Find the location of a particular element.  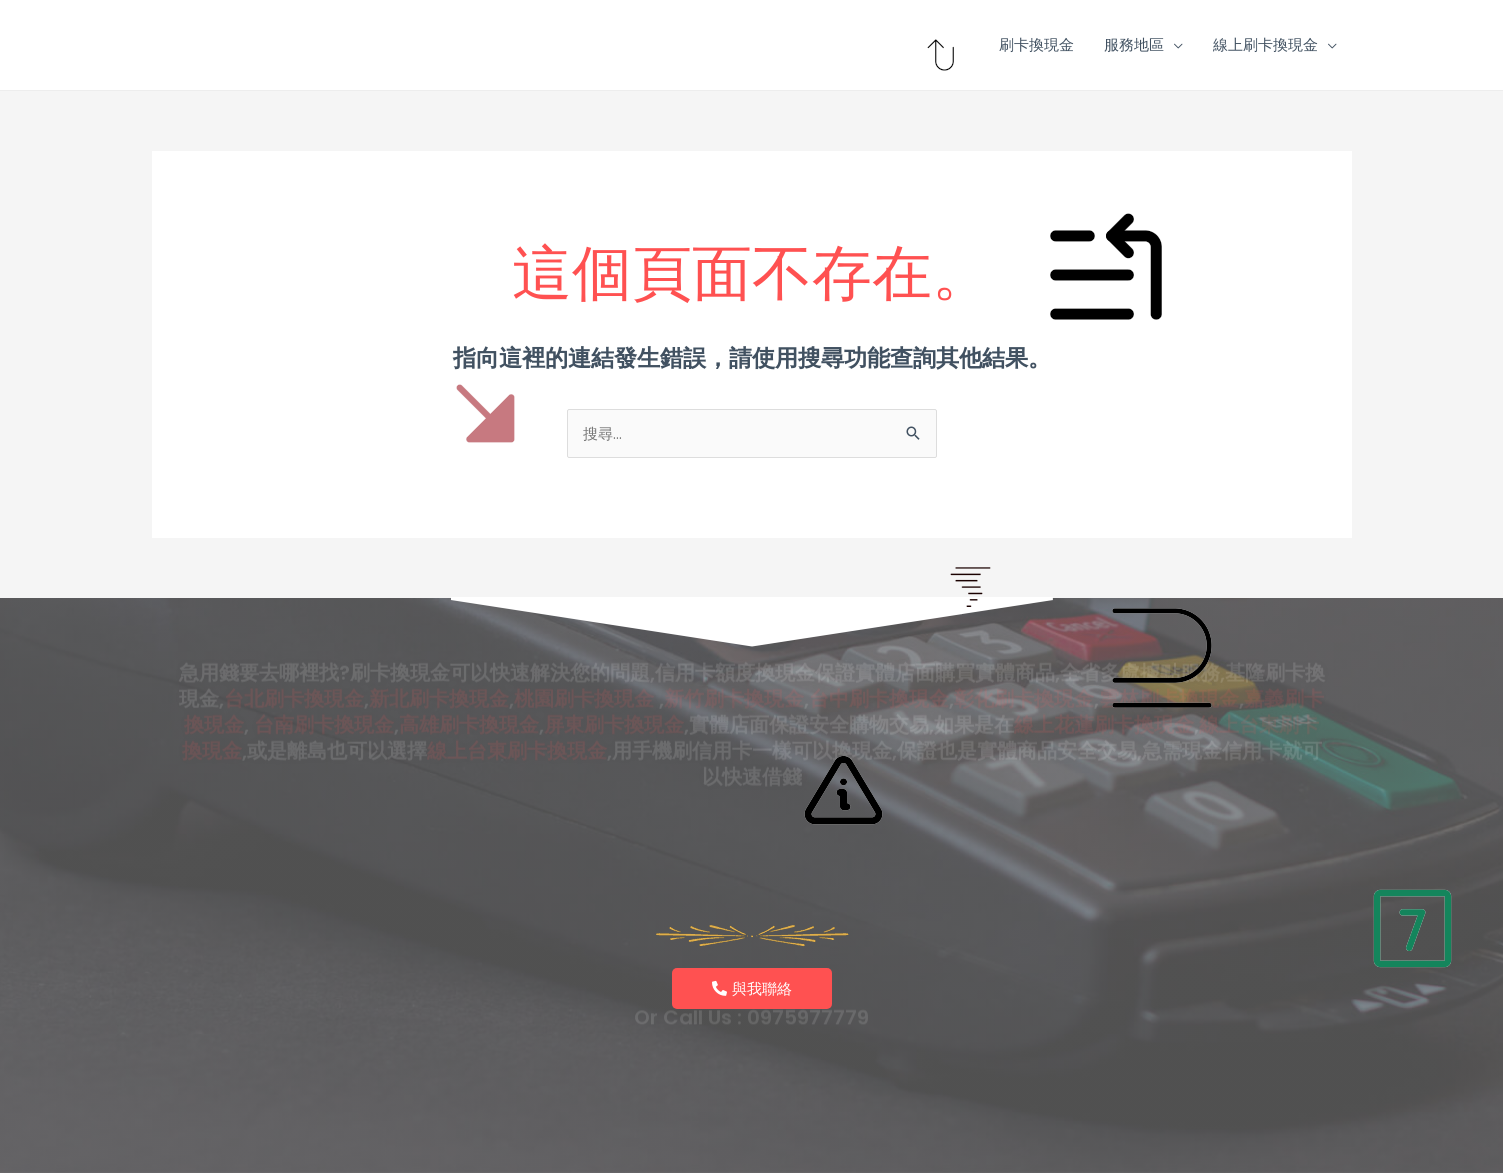

view important information or notice is located at coordinates (843, 792).